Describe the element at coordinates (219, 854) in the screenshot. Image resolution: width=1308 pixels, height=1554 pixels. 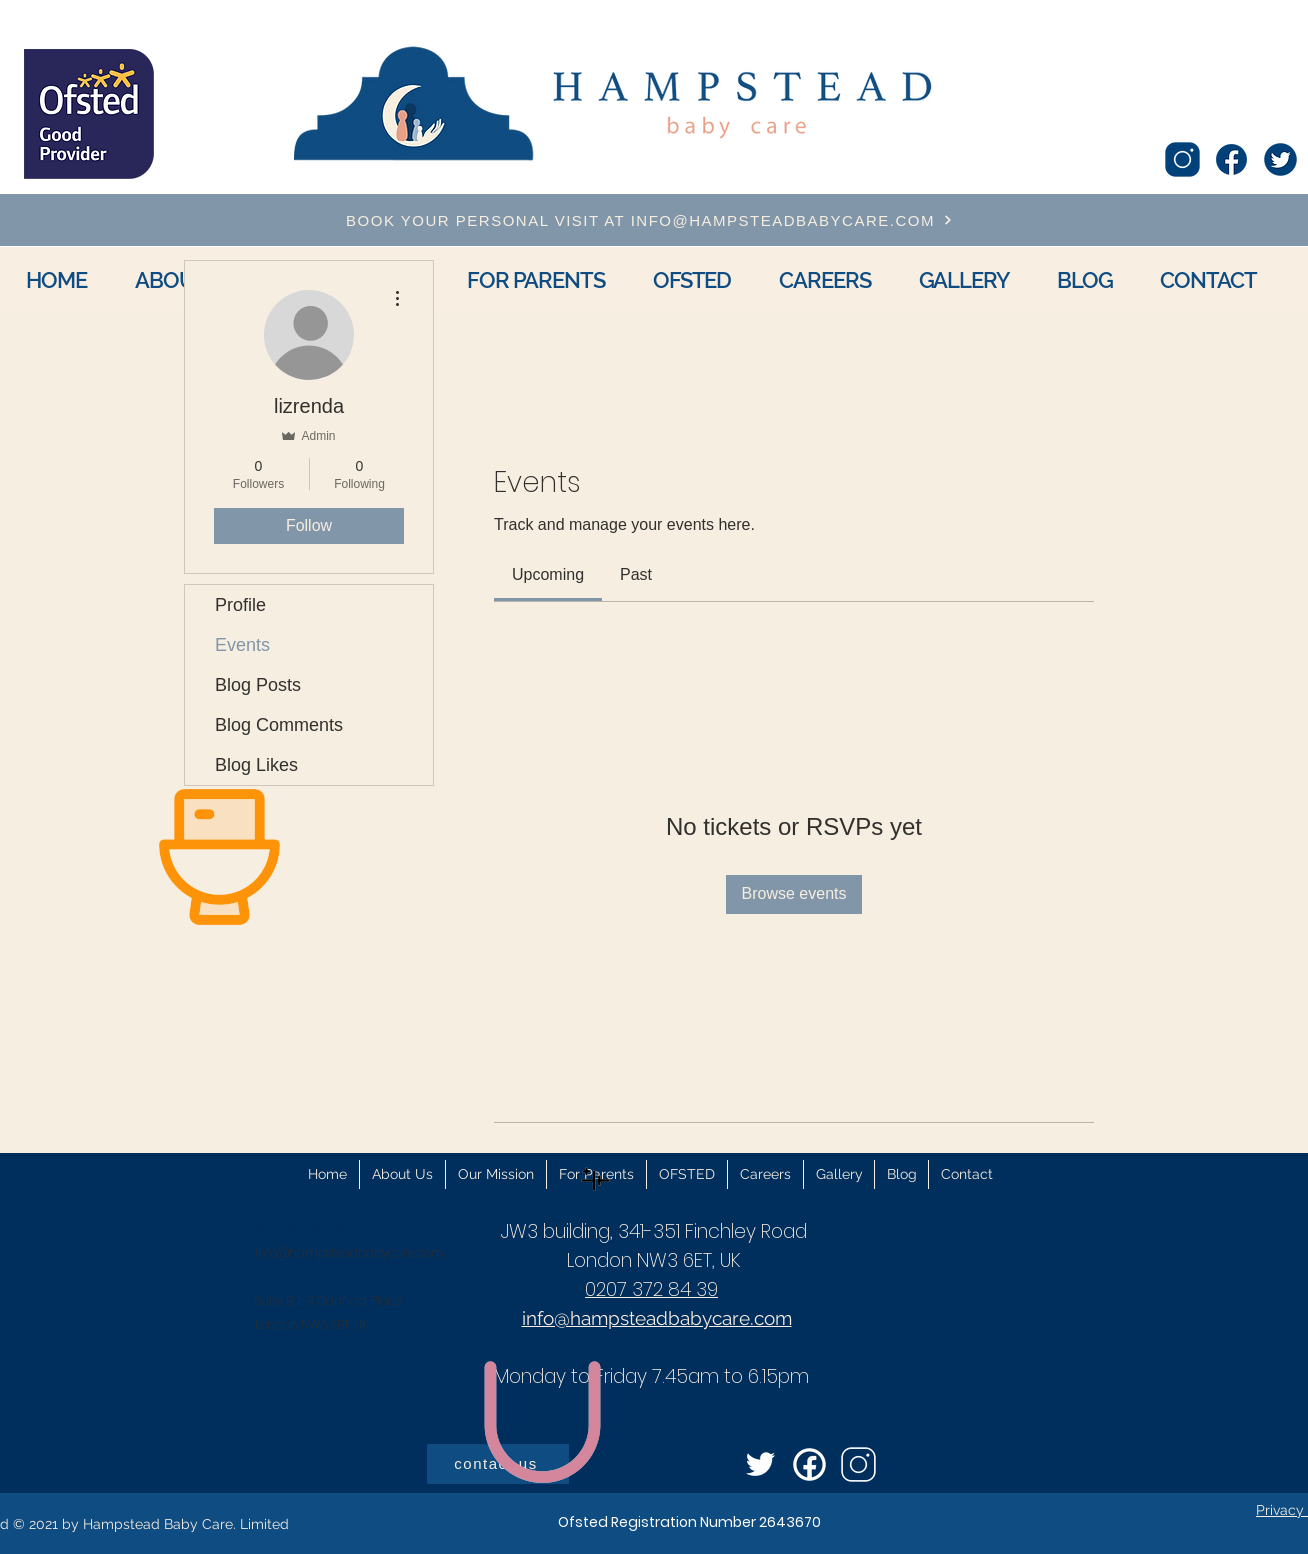
I see `indicates restroom or bathroom location` at that location.